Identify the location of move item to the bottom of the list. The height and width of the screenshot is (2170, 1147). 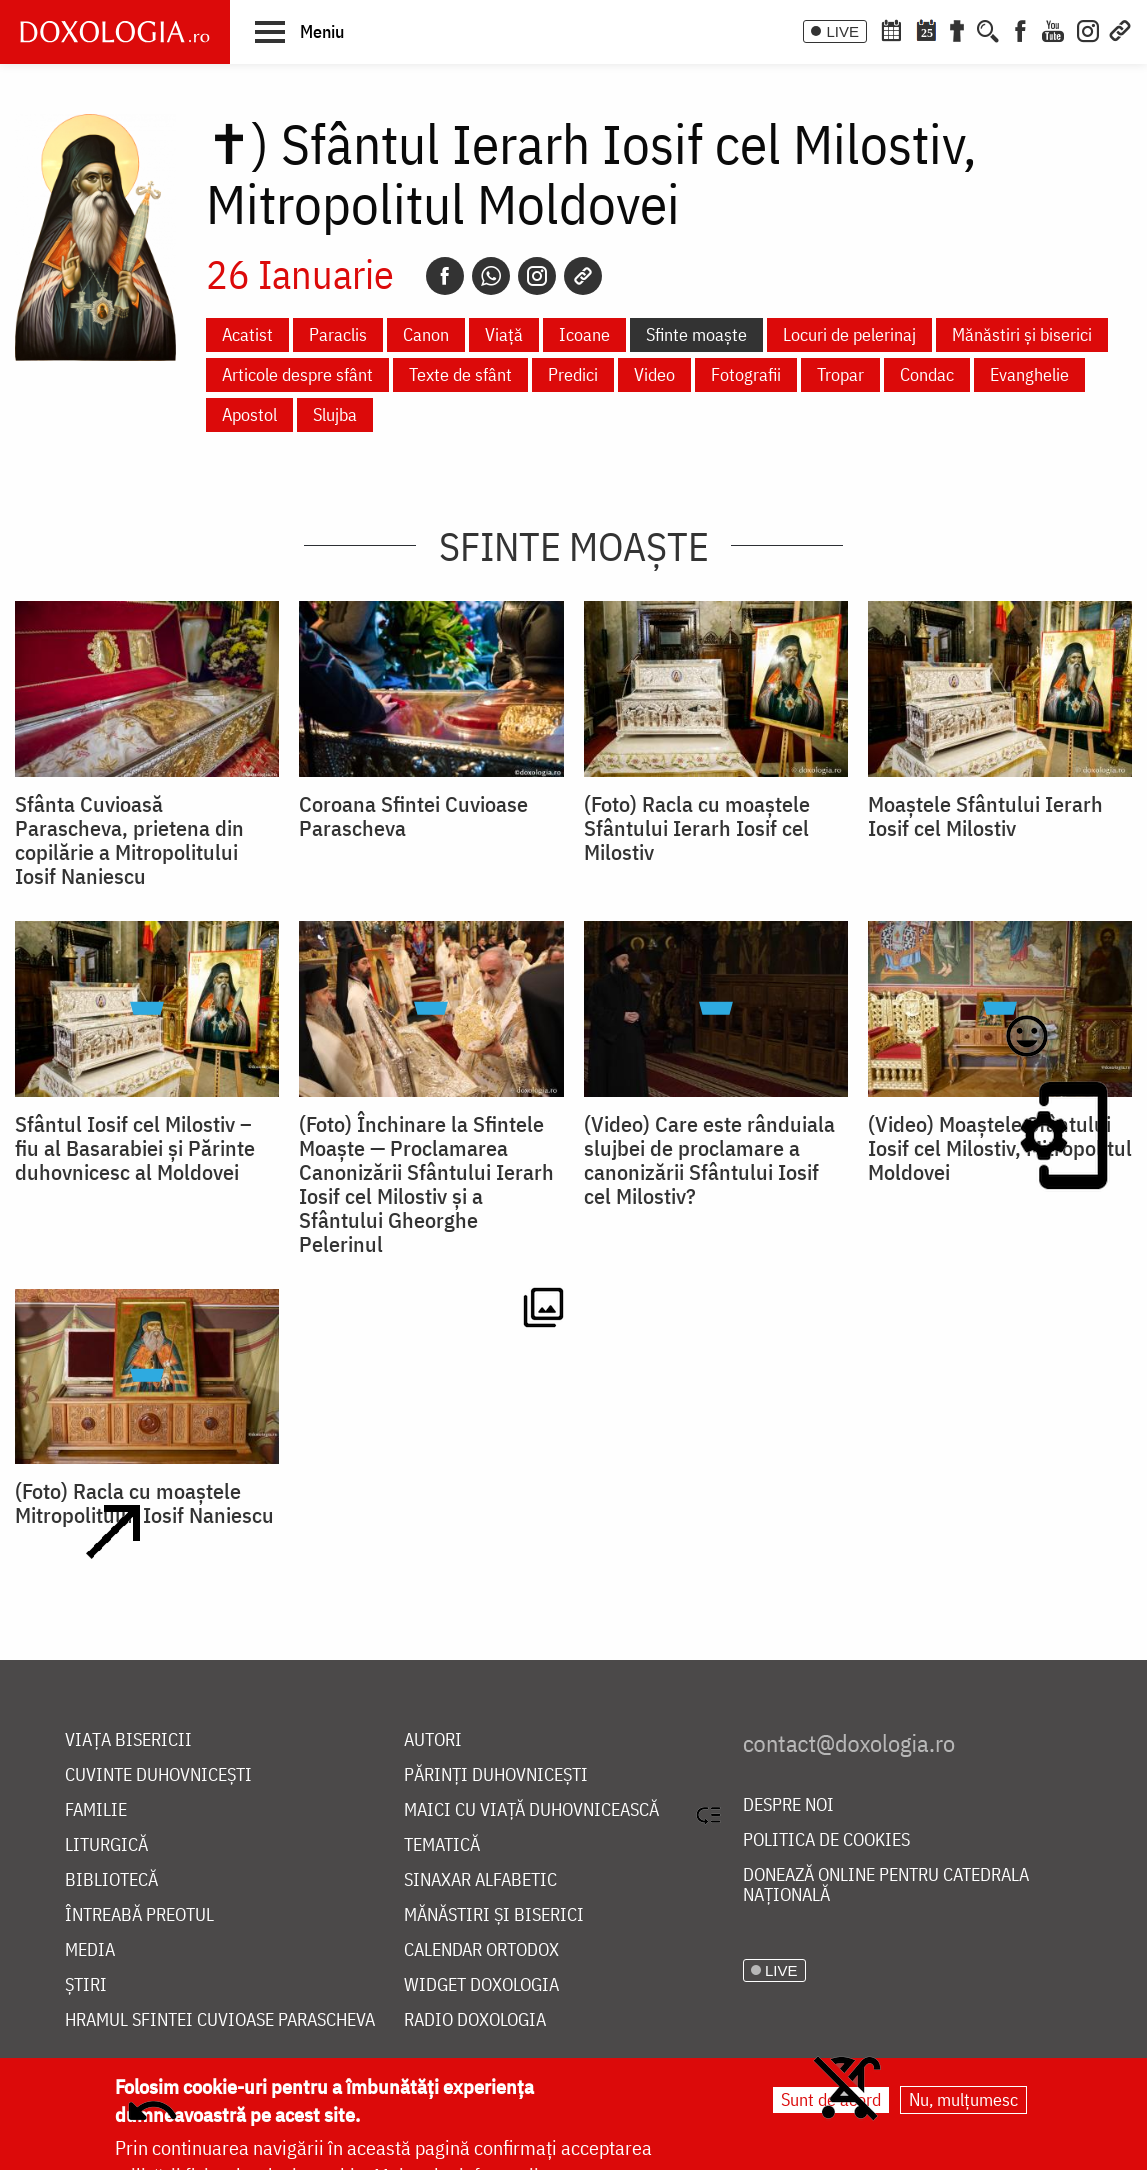
(708, 1815).